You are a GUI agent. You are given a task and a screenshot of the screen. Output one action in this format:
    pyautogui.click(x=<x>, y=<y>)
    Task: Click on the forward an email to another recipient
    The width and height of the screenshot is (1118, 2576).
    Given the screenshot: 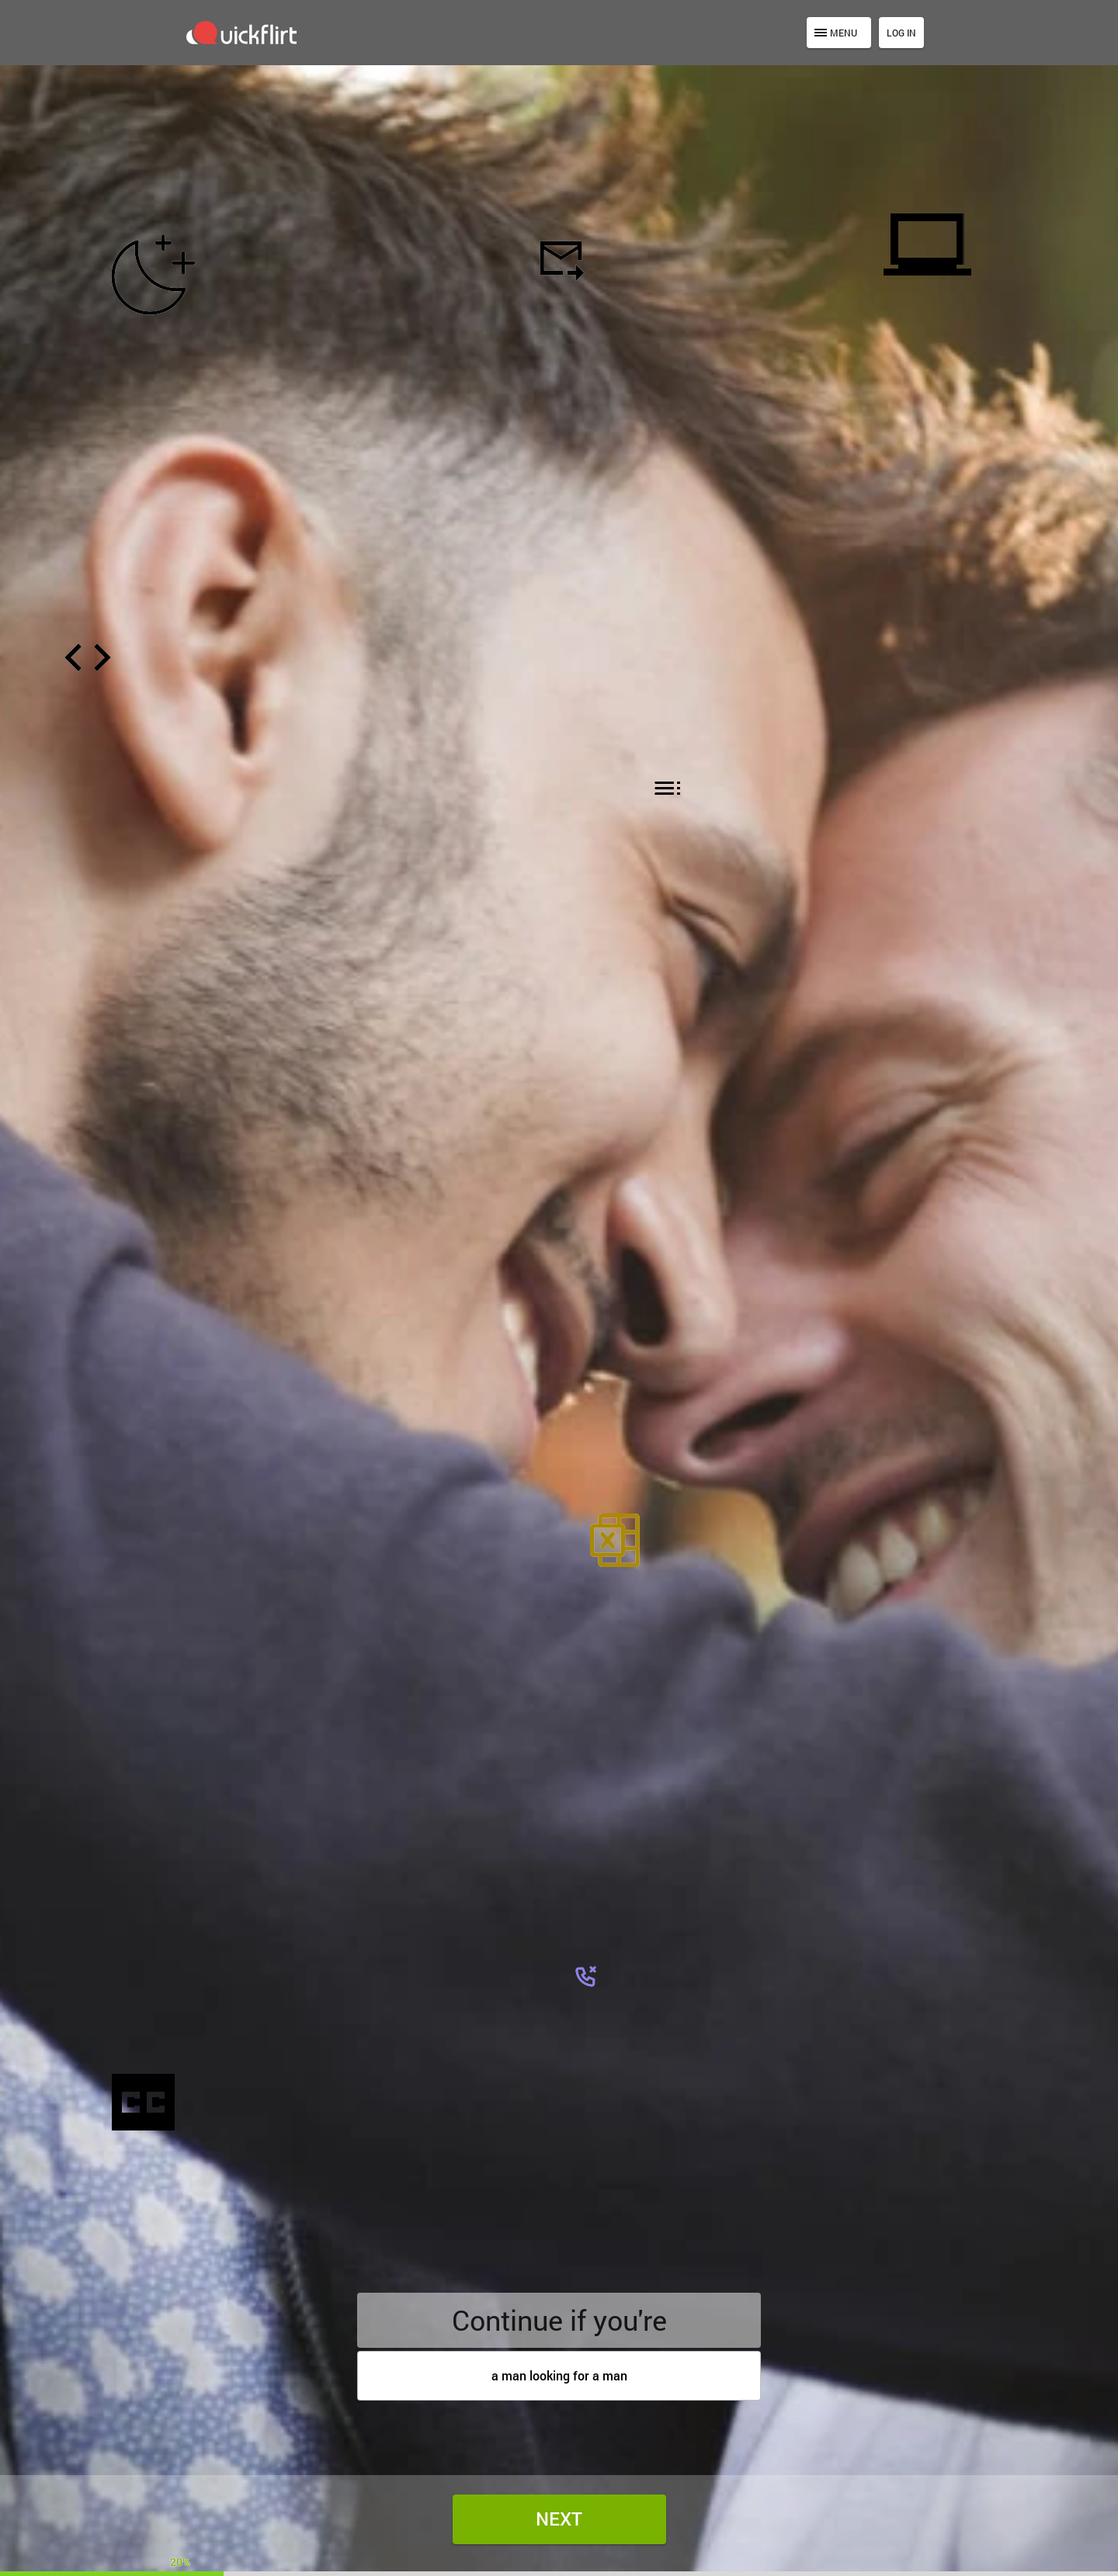 What is the action you would take?
    pyautogui.click(x=561, y=258)
    